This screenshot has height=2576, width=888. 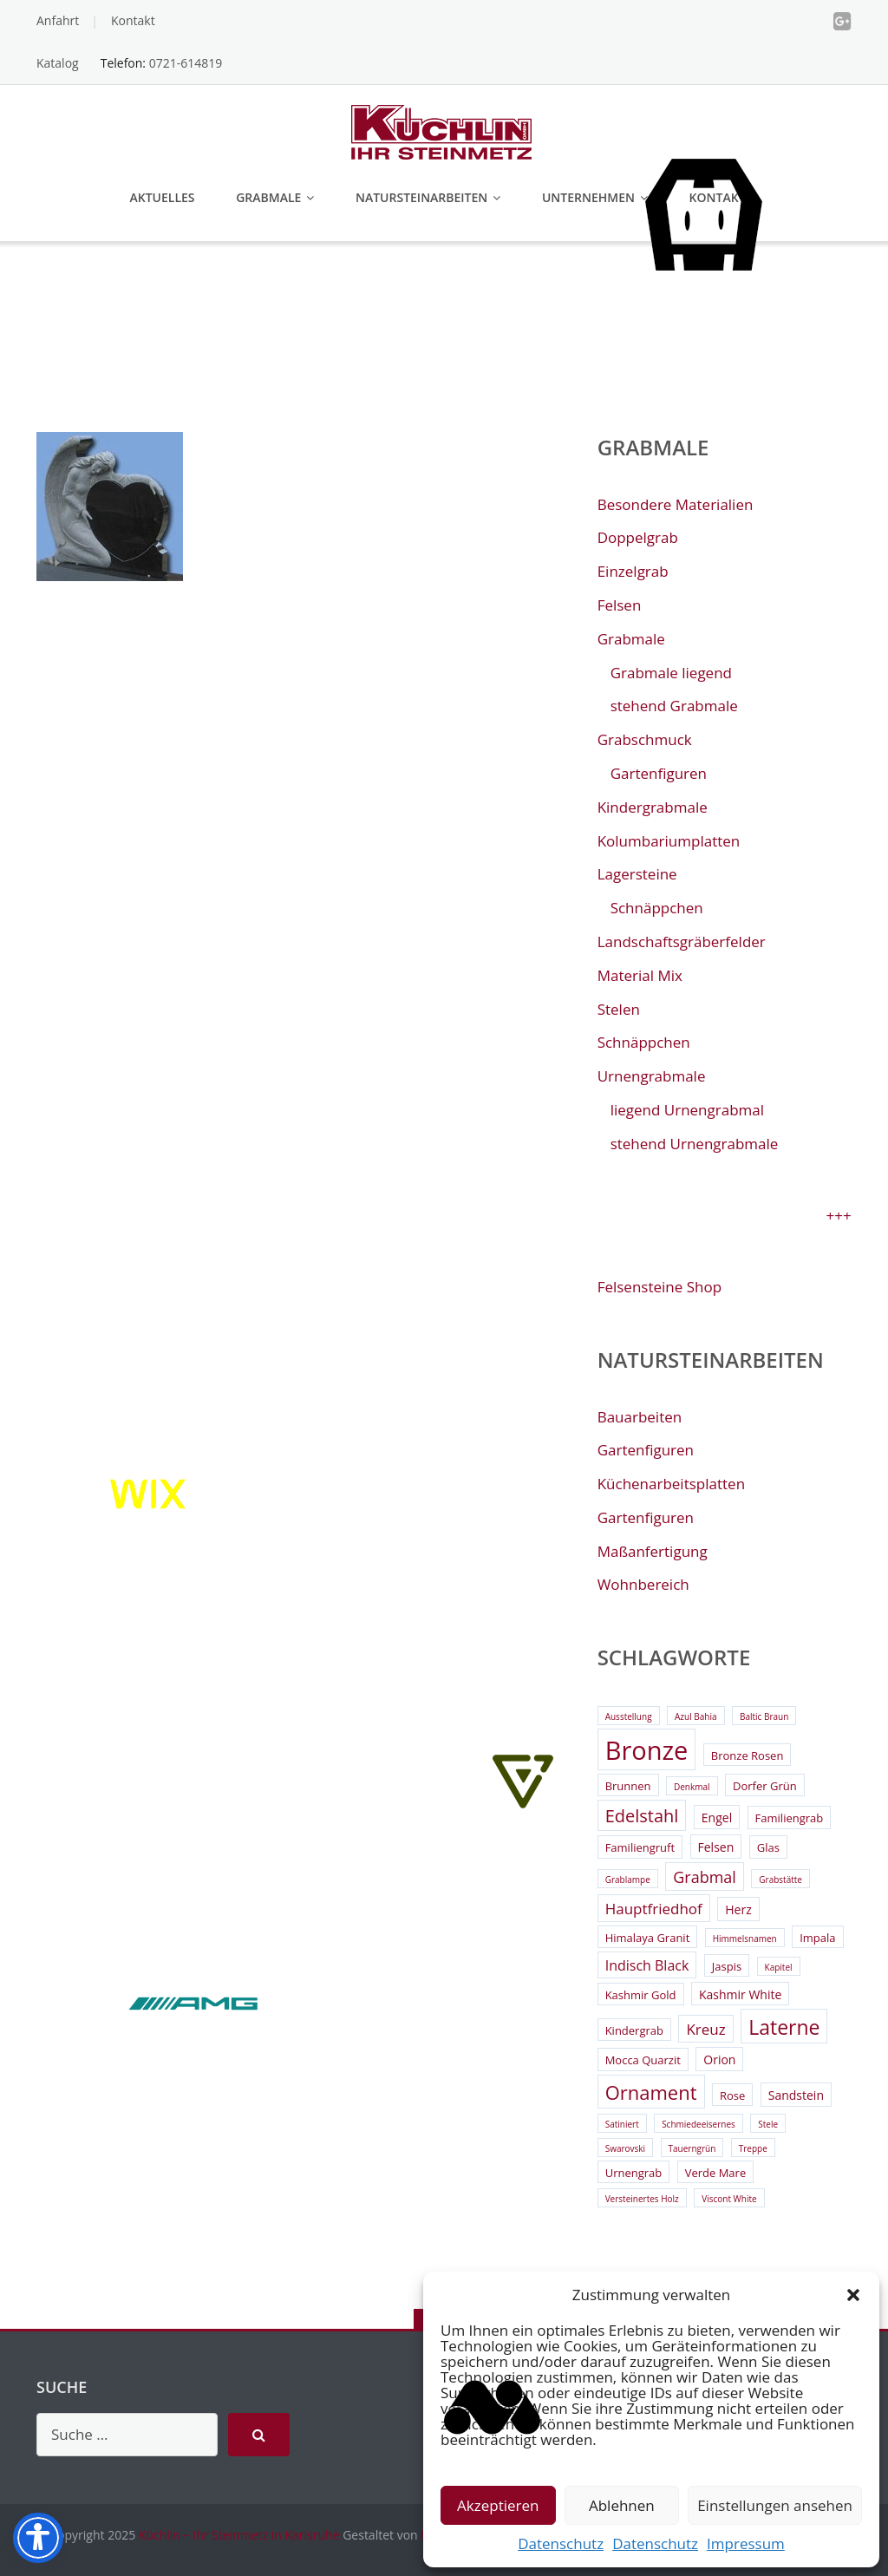 What do you see at coordinates (492, 2407) in the screenshot?
I see `open matomo analytics dashboard` at bounding box center [492, 2407].